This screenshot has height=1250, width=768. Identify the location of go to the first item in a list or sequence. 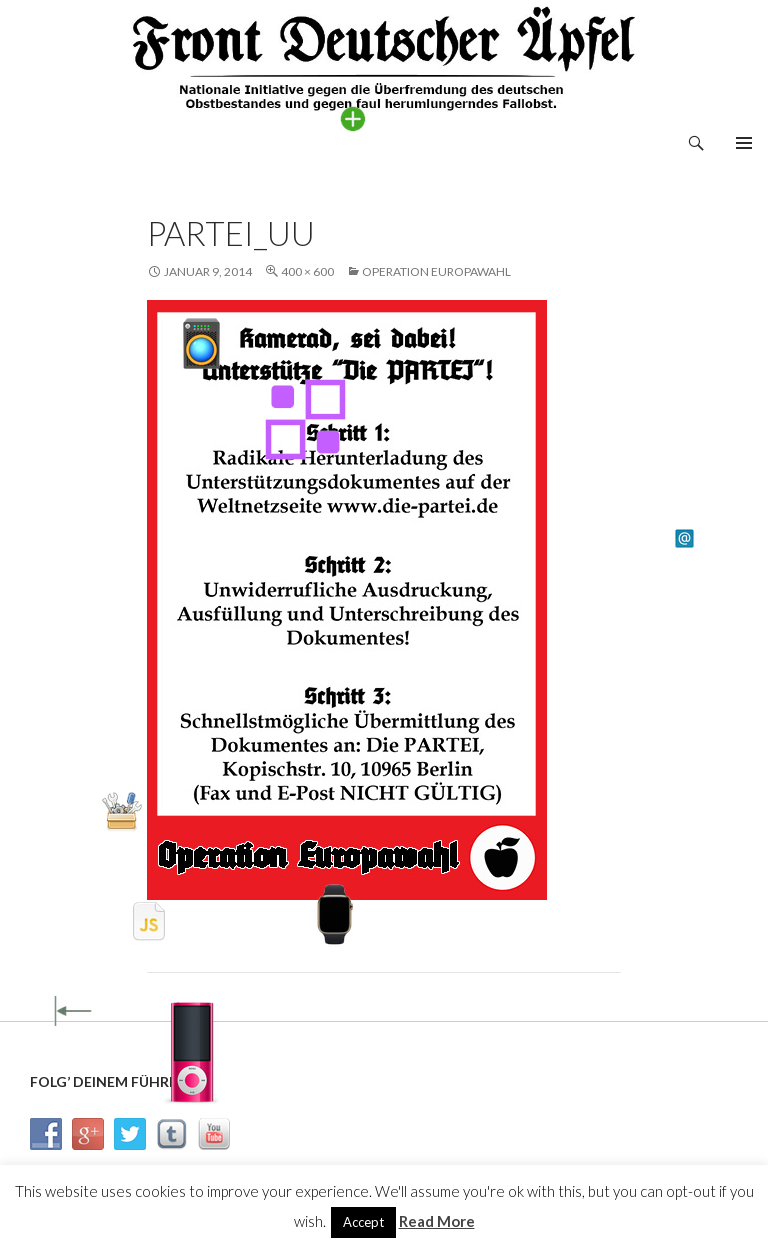
(73, 1011).